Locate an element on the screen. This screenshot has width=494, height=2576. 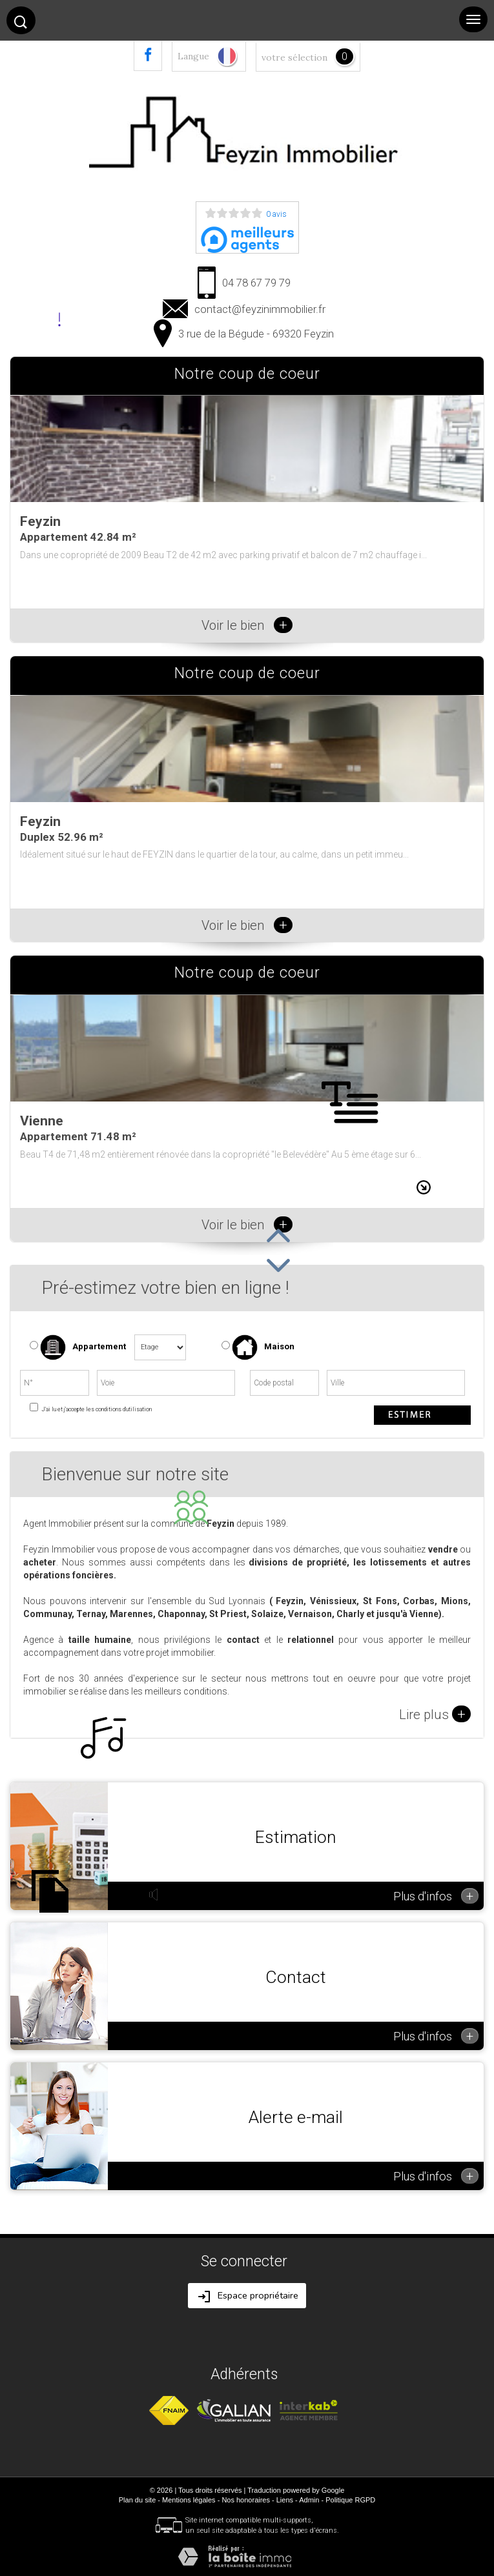
indicates a warning or alert requiring attention is located at coordinates (59, 319).